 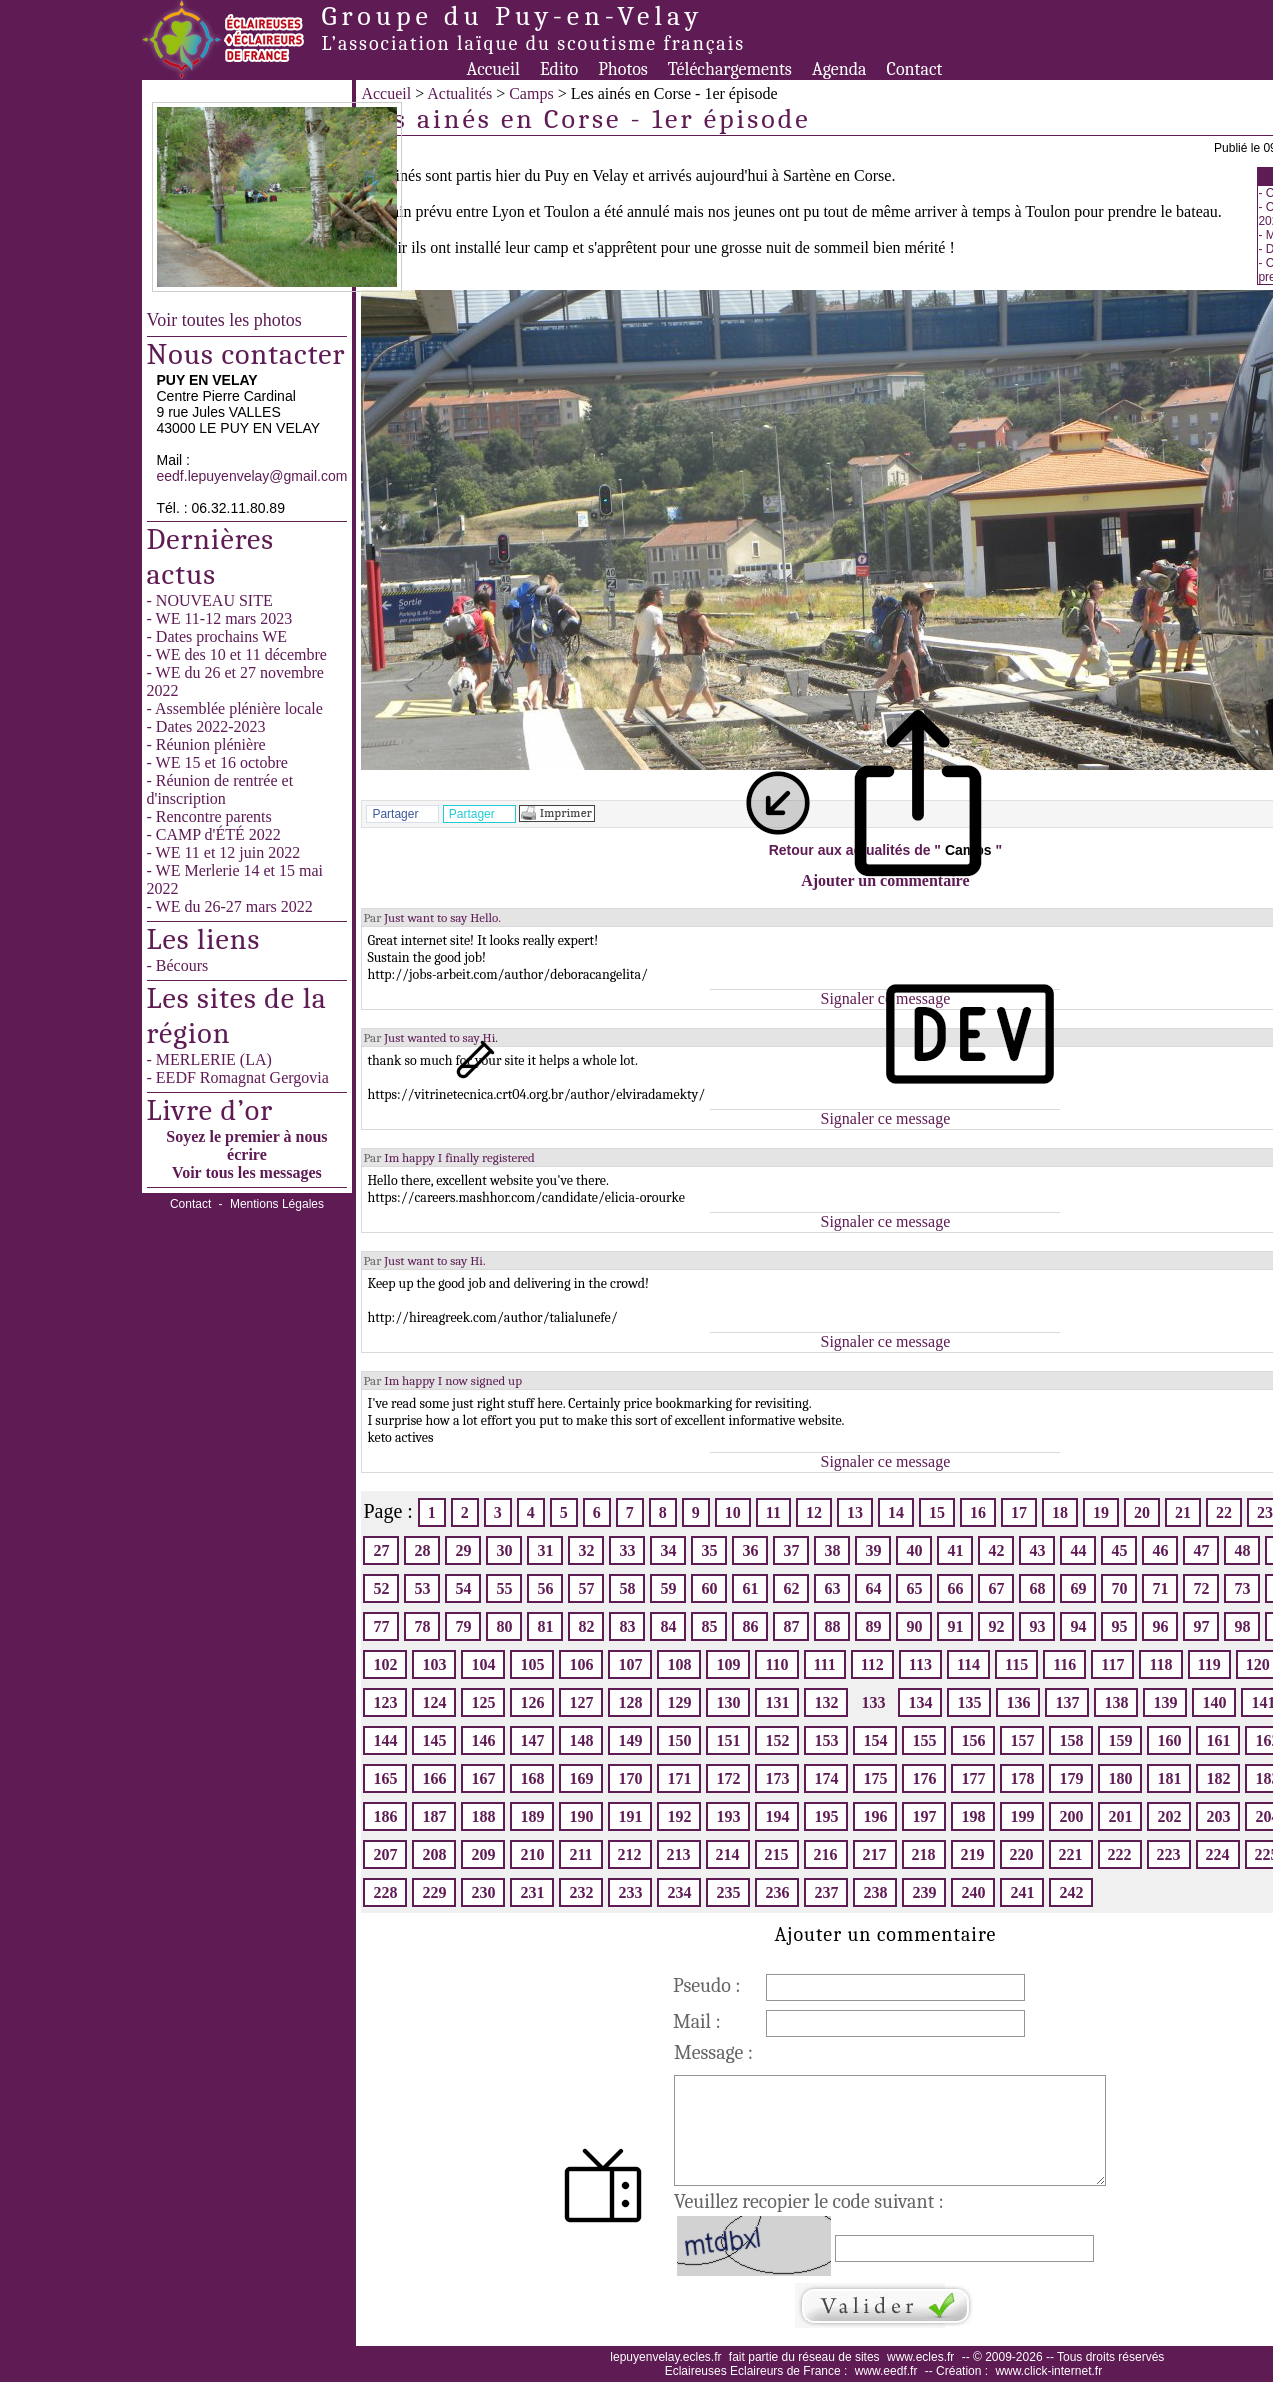 What do you see at coordinates (918, 797) in the screenshot?
I see `share this content` at bounding box center [918, 797].